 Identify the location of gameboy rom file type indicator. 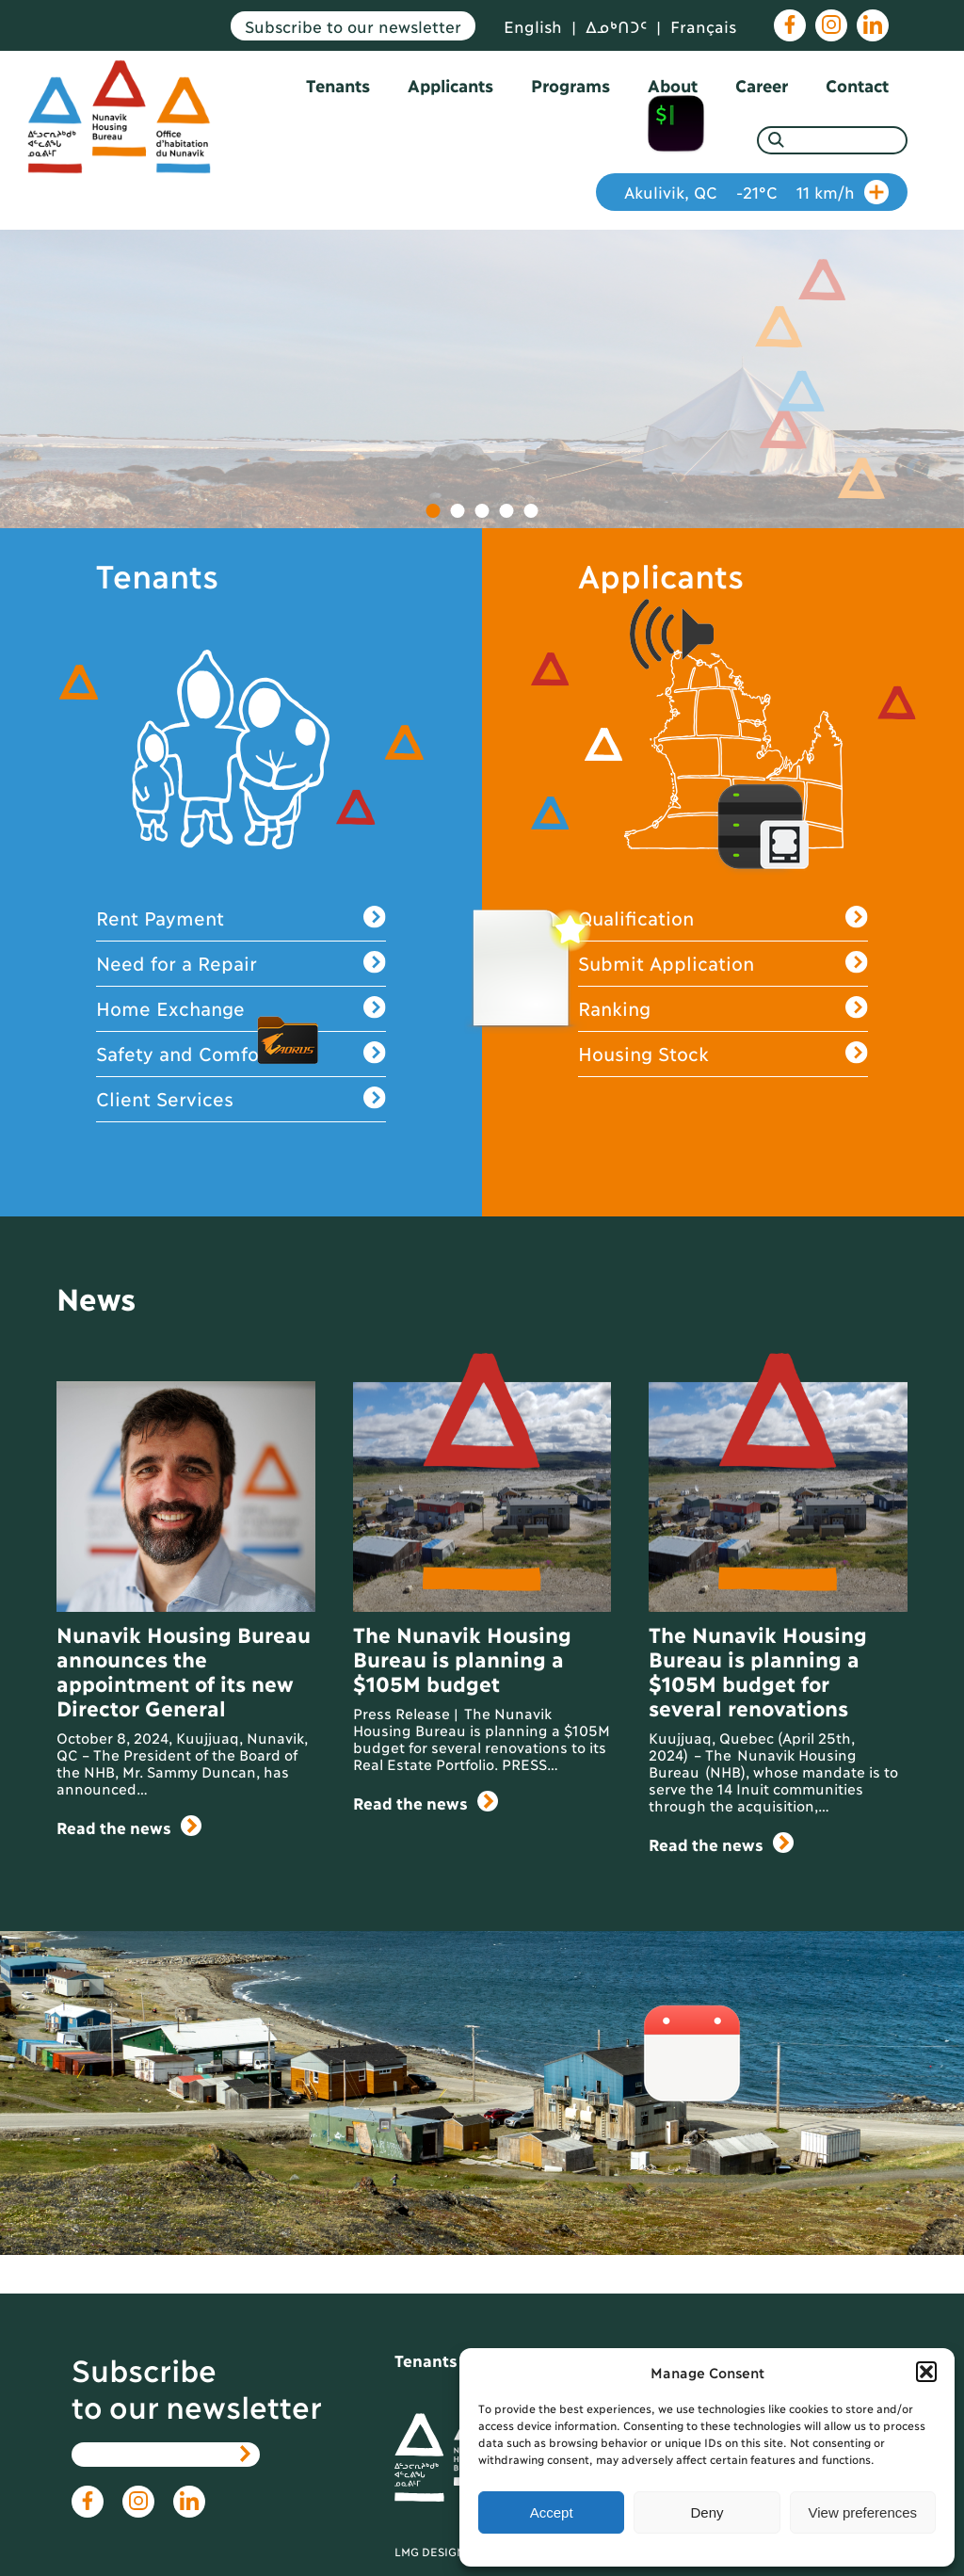
(385, 2125).